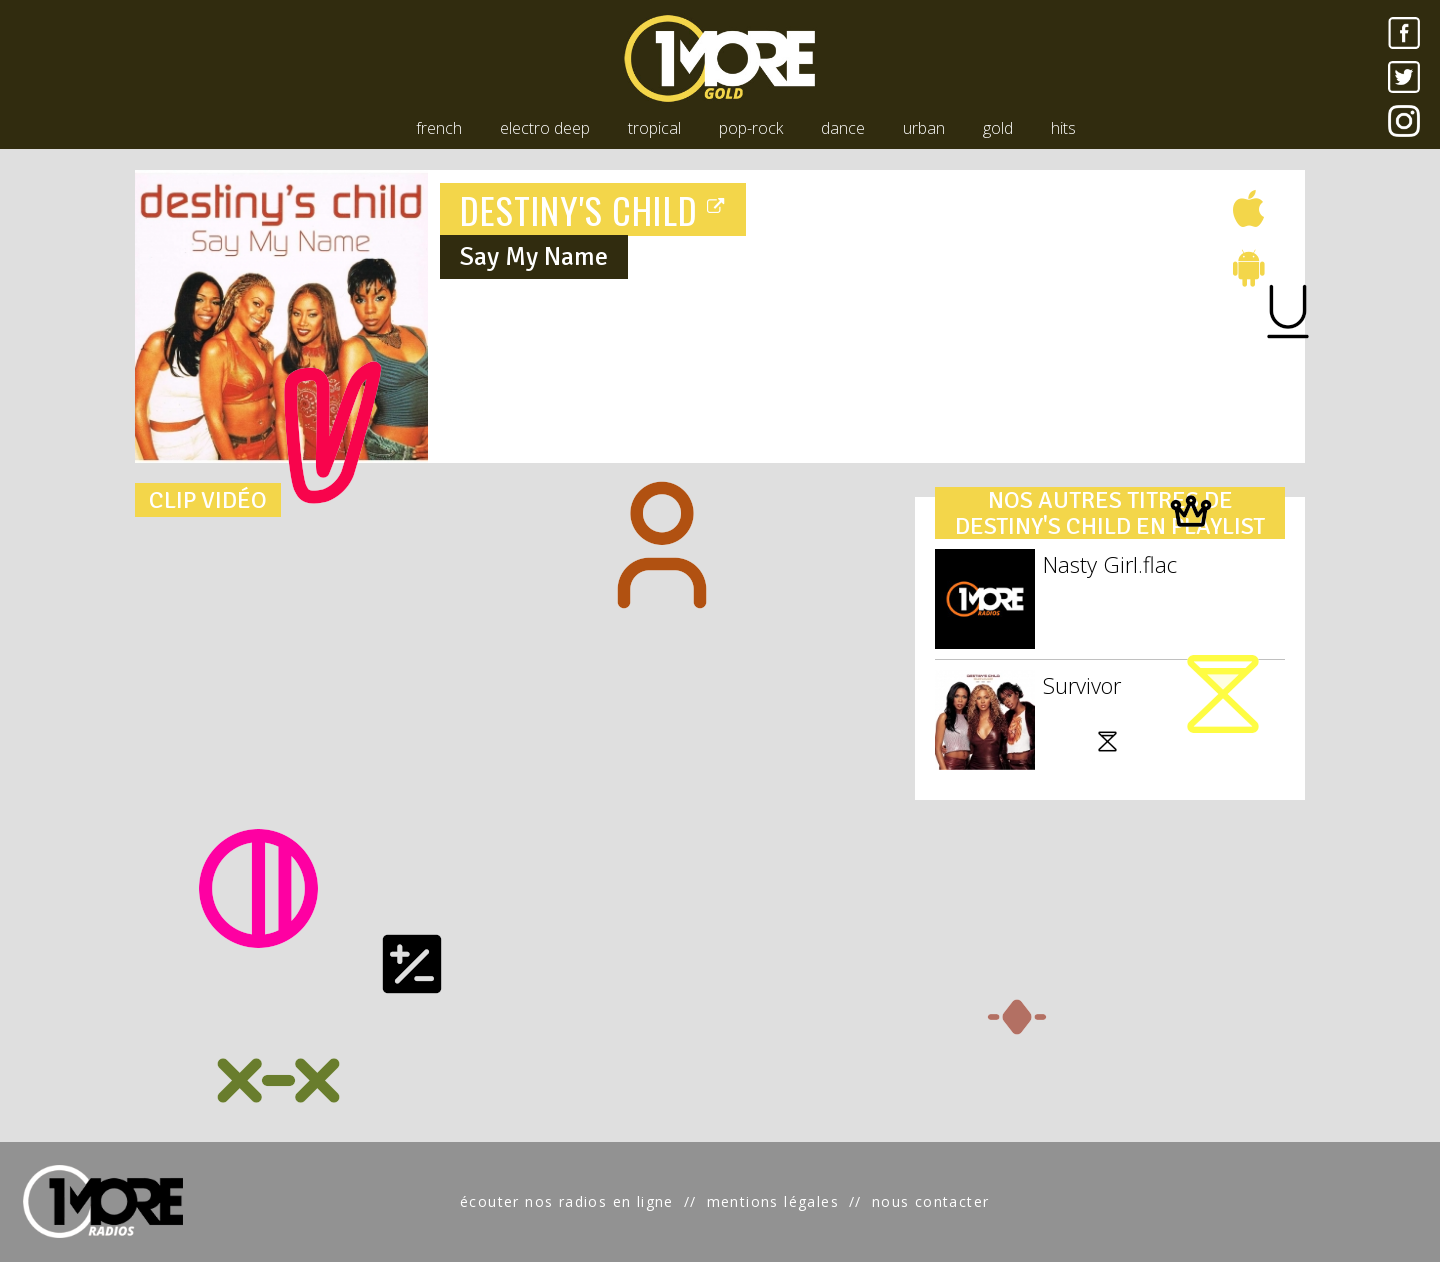  What do you see at coordinates (1107, 741) in the screenshot?
I see `timer with significant time remaining` at bounding box center [1107, 741].